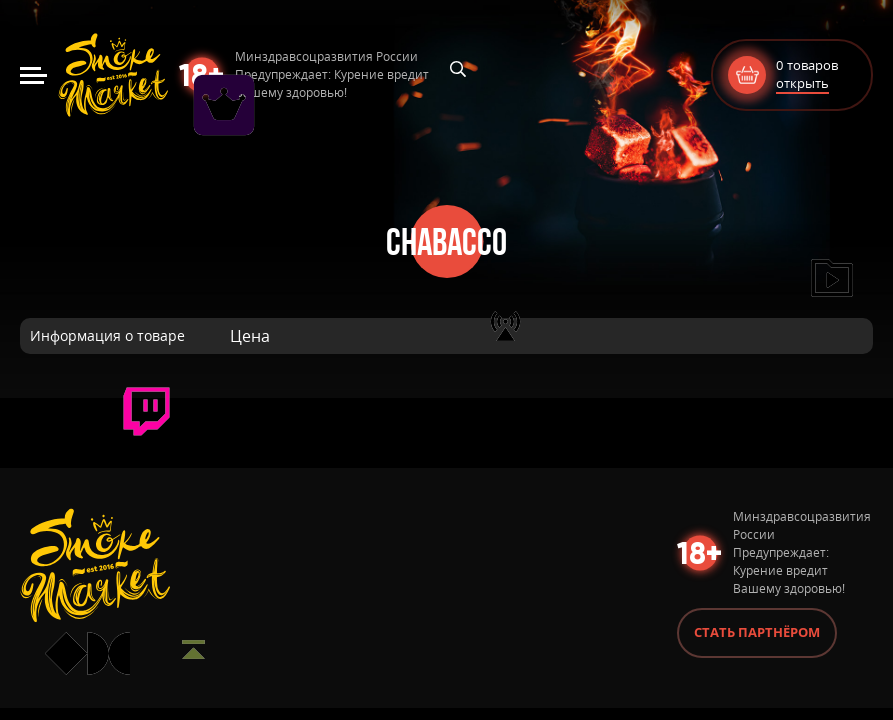 The image size is (893, 720). What do you see at coordinates (146, 410) in the screenshot?
I see `open the Twitch app` at bounding box center [146, 410].